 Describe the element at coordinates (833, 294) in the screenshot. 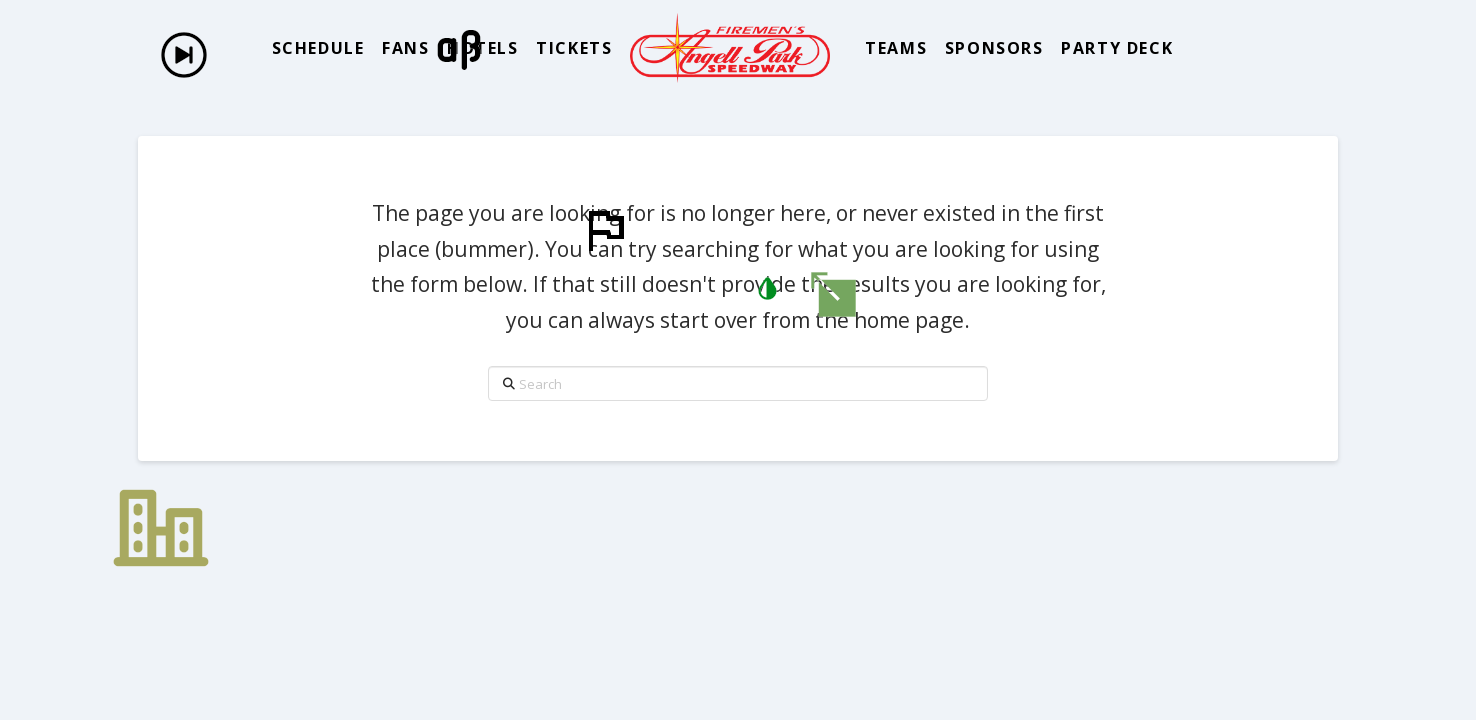

I see `navigate to previous screen or parent folder` at that location.